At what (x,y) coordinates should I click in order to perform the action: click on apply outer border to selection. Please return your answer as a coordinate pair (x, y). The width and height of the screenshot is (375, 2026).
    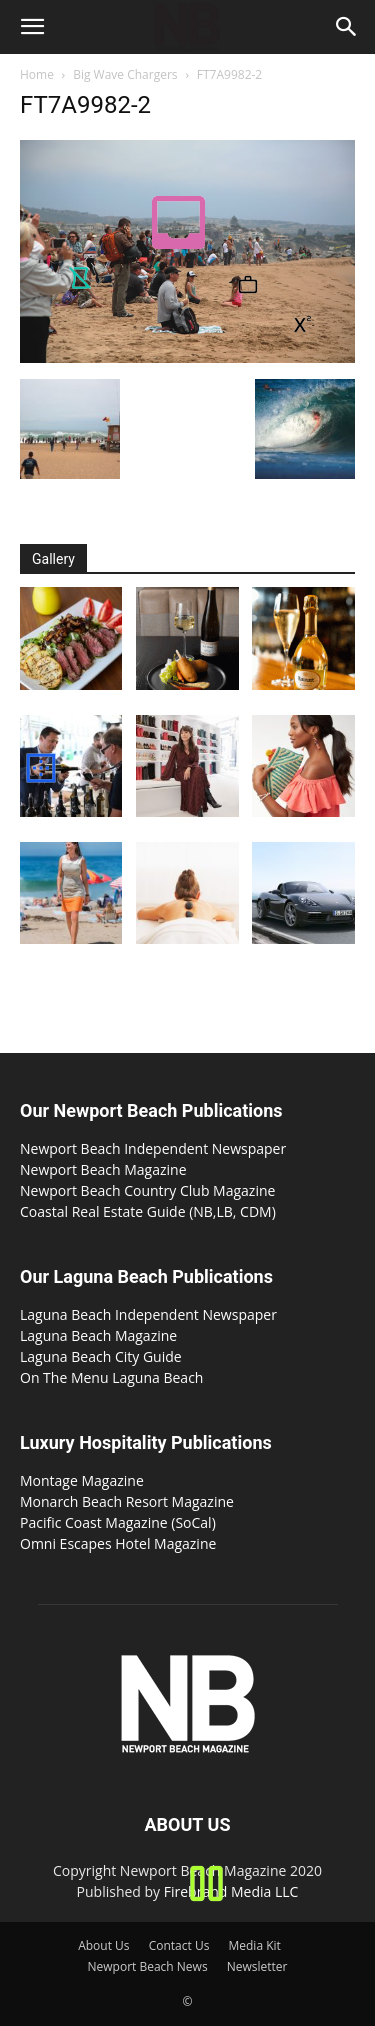
    Looking at the image, I should click on (41, 768).